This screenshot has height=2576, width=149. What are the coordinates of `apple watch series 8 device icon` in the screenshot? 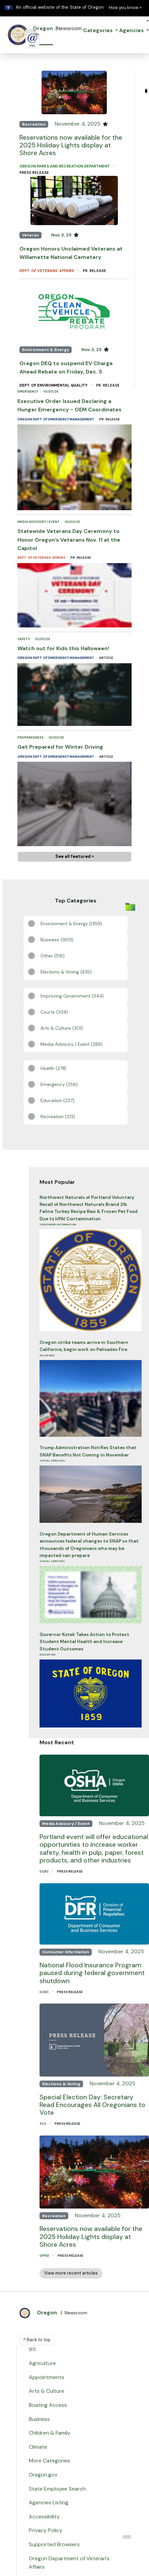 It's located at (146, 91).